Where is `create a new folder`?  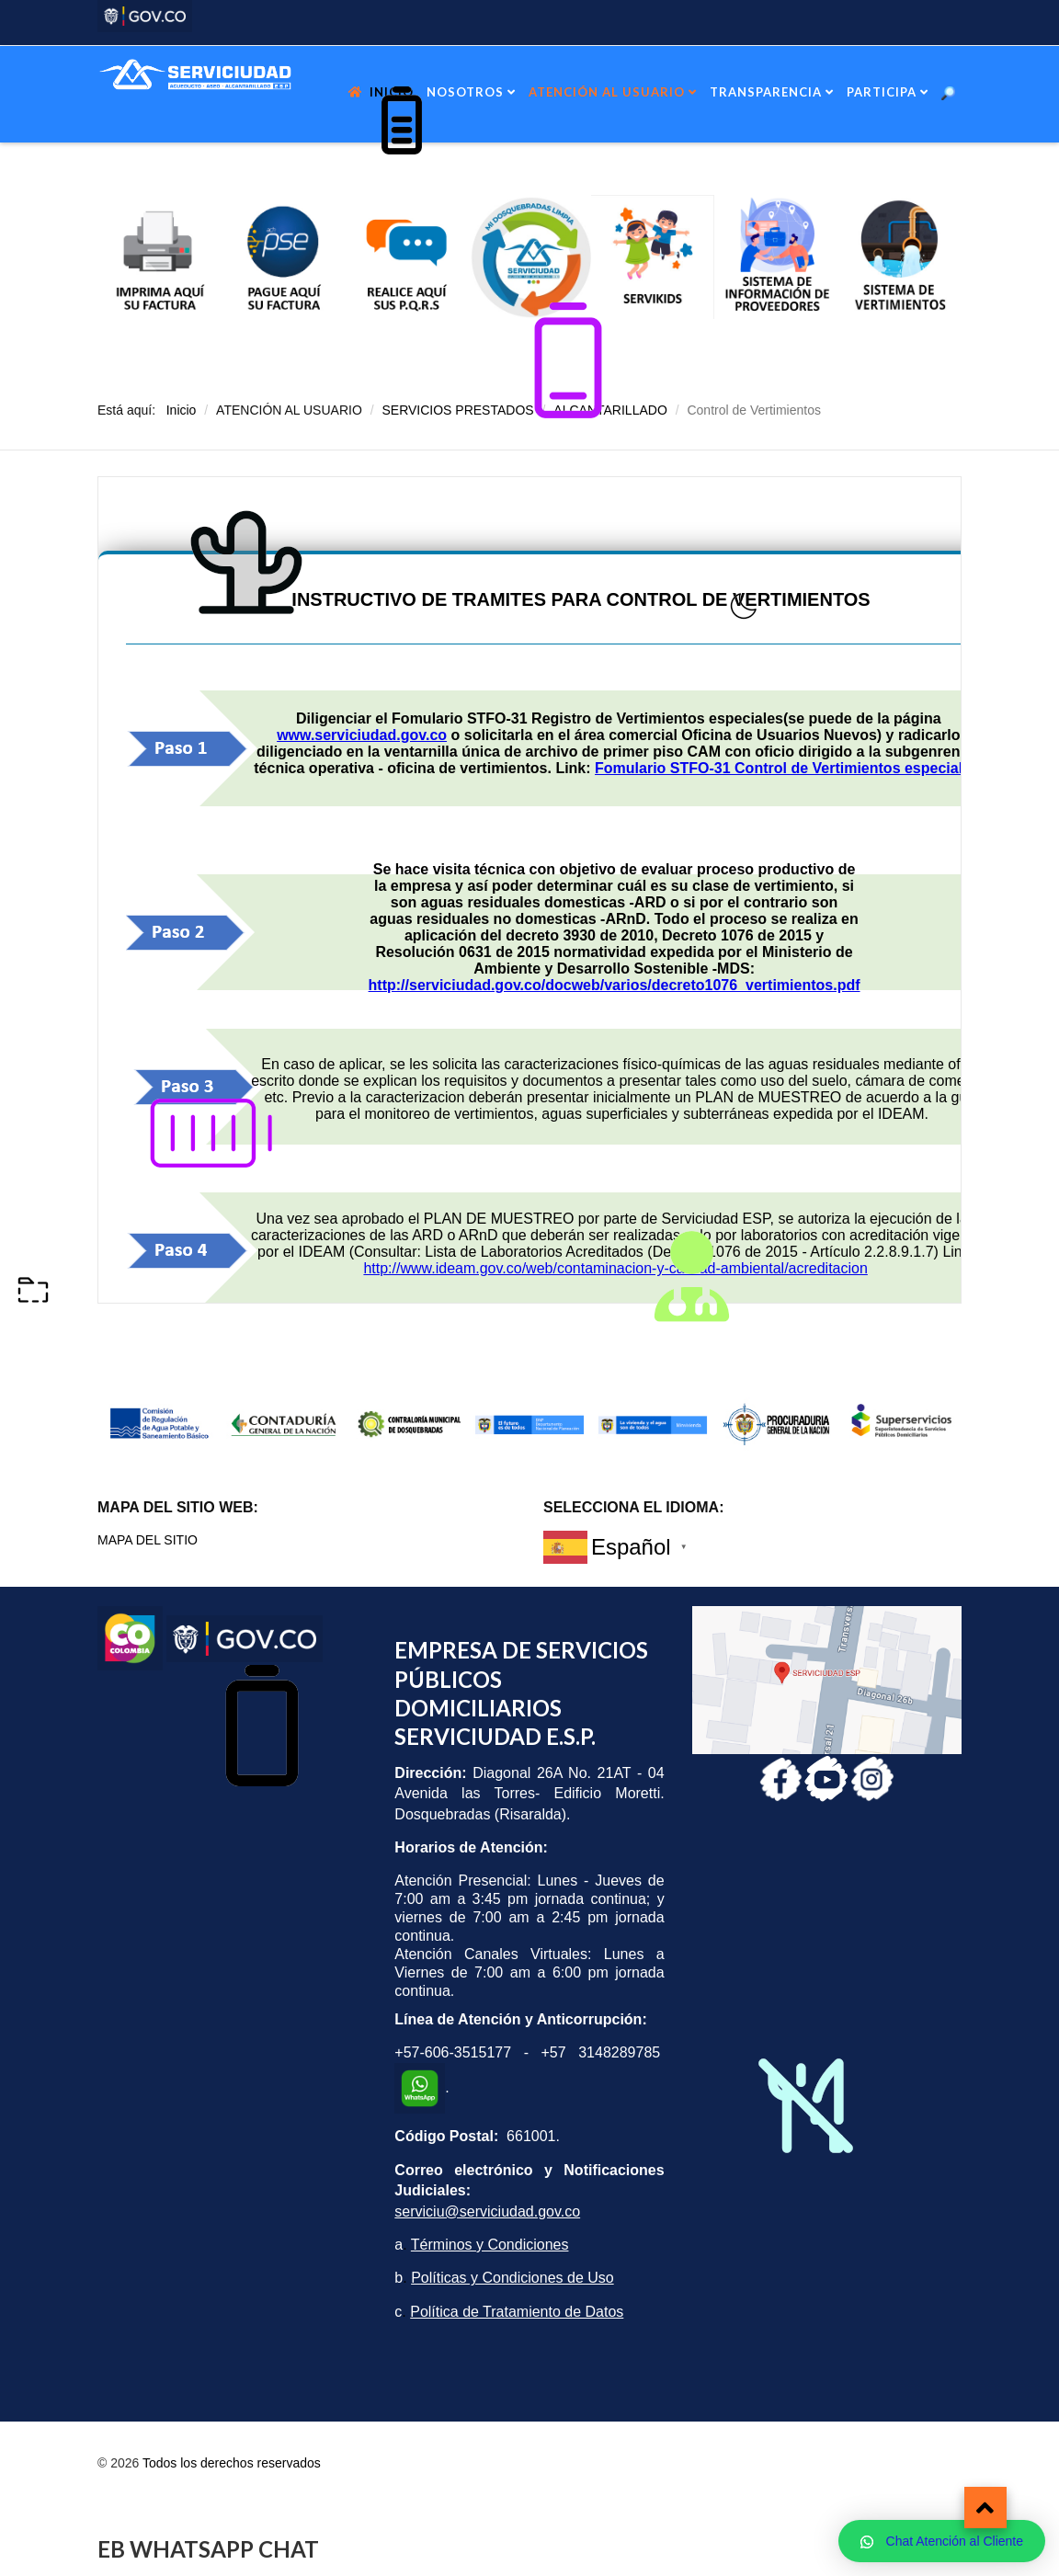
create a new folder is located at coordinates (33, 1290).